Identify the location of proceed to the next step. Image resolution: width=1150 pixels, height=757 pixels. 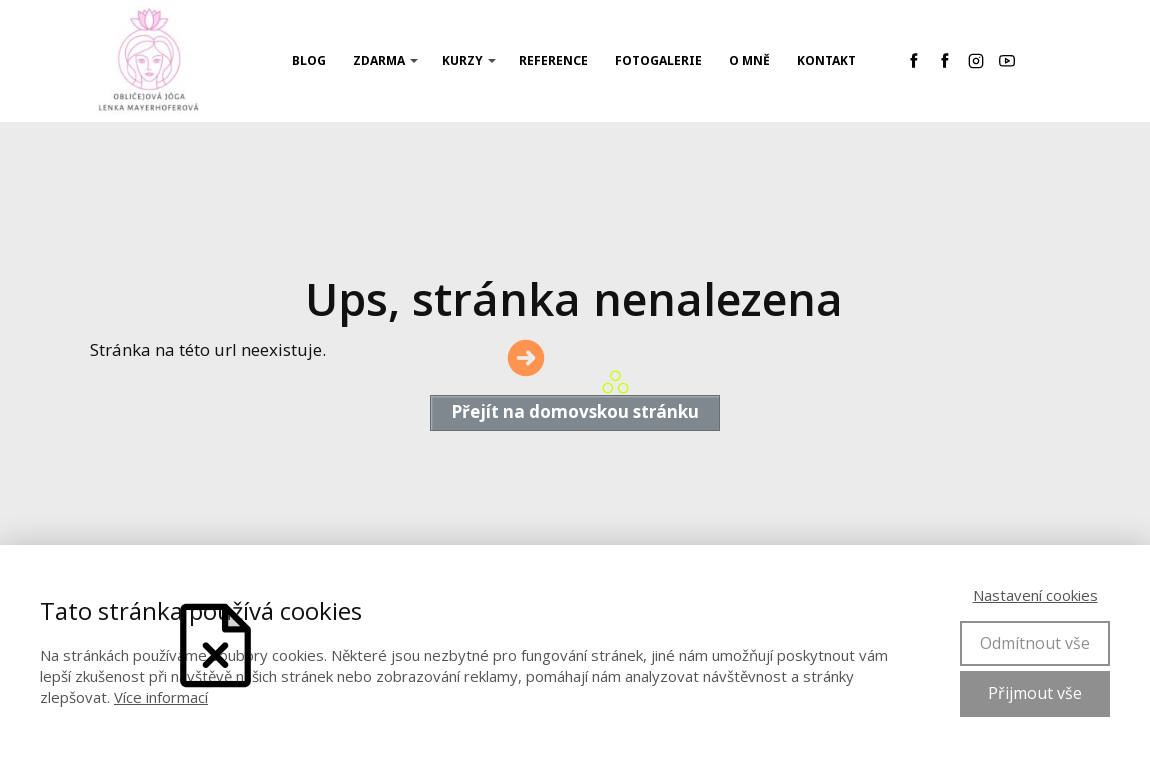
(526, 358).